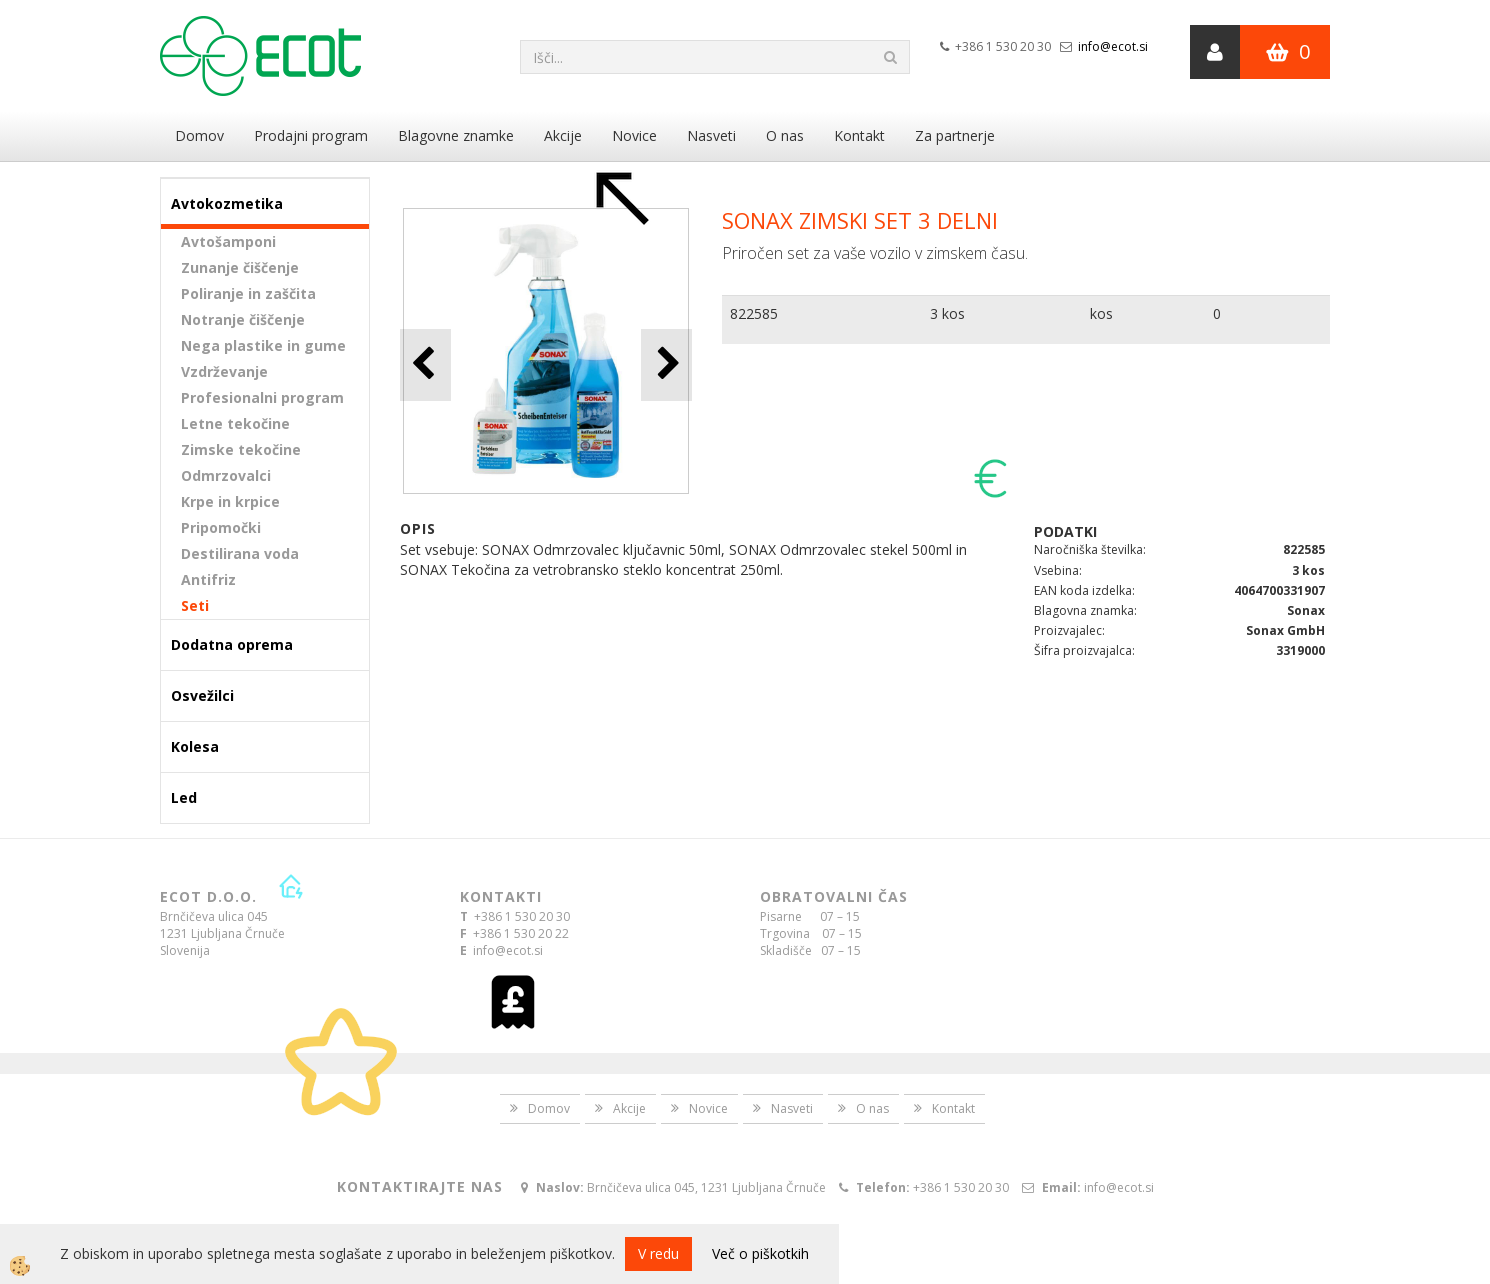 This screenshot has width=1490, height=1284. Describe the element at coordinates (513, 1002) in the screenshot. I see `view receipt or transaction in British pounds` at that location.